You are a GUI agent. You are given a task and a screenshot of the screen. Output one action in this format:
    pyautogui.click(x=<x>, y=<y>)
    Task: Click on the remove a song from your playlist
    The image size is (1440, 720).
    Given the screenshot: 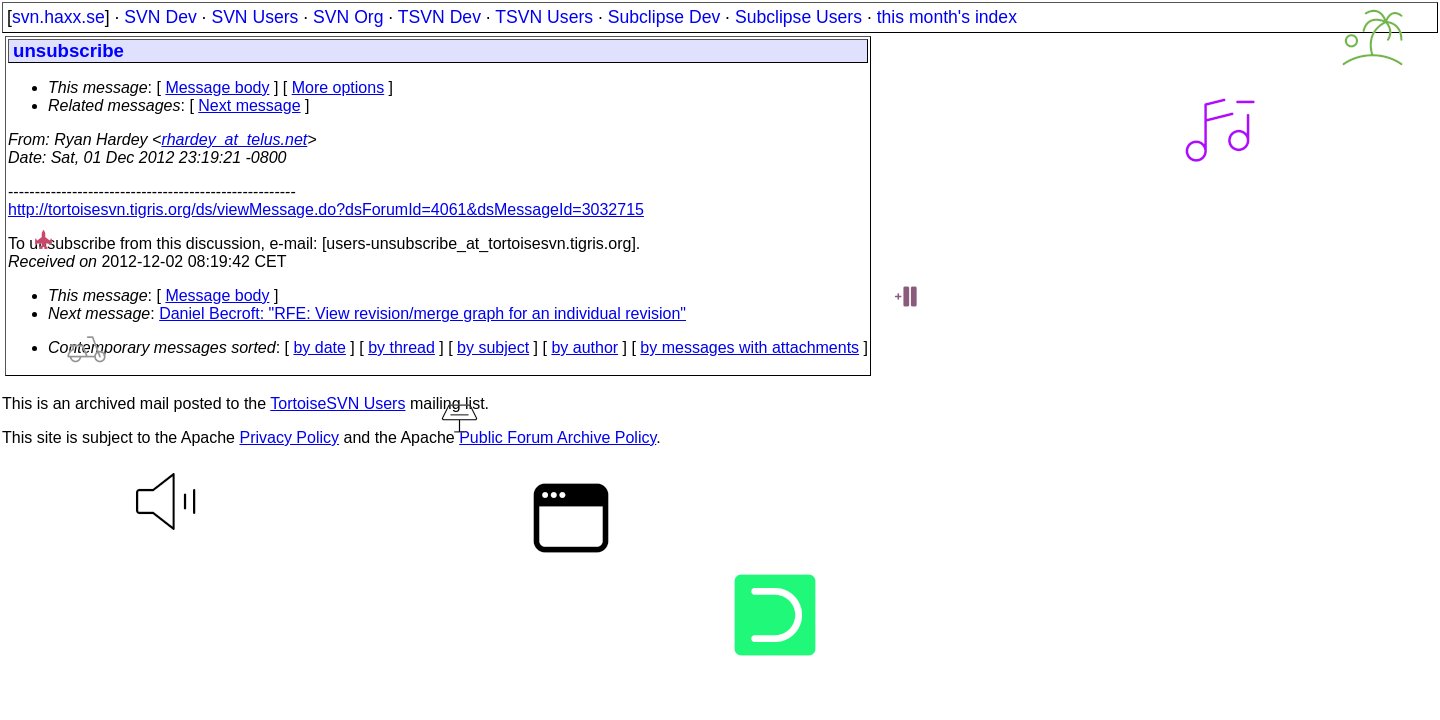 What is the action you would take?
    pyautogui.click(x=1221, y=128)
    